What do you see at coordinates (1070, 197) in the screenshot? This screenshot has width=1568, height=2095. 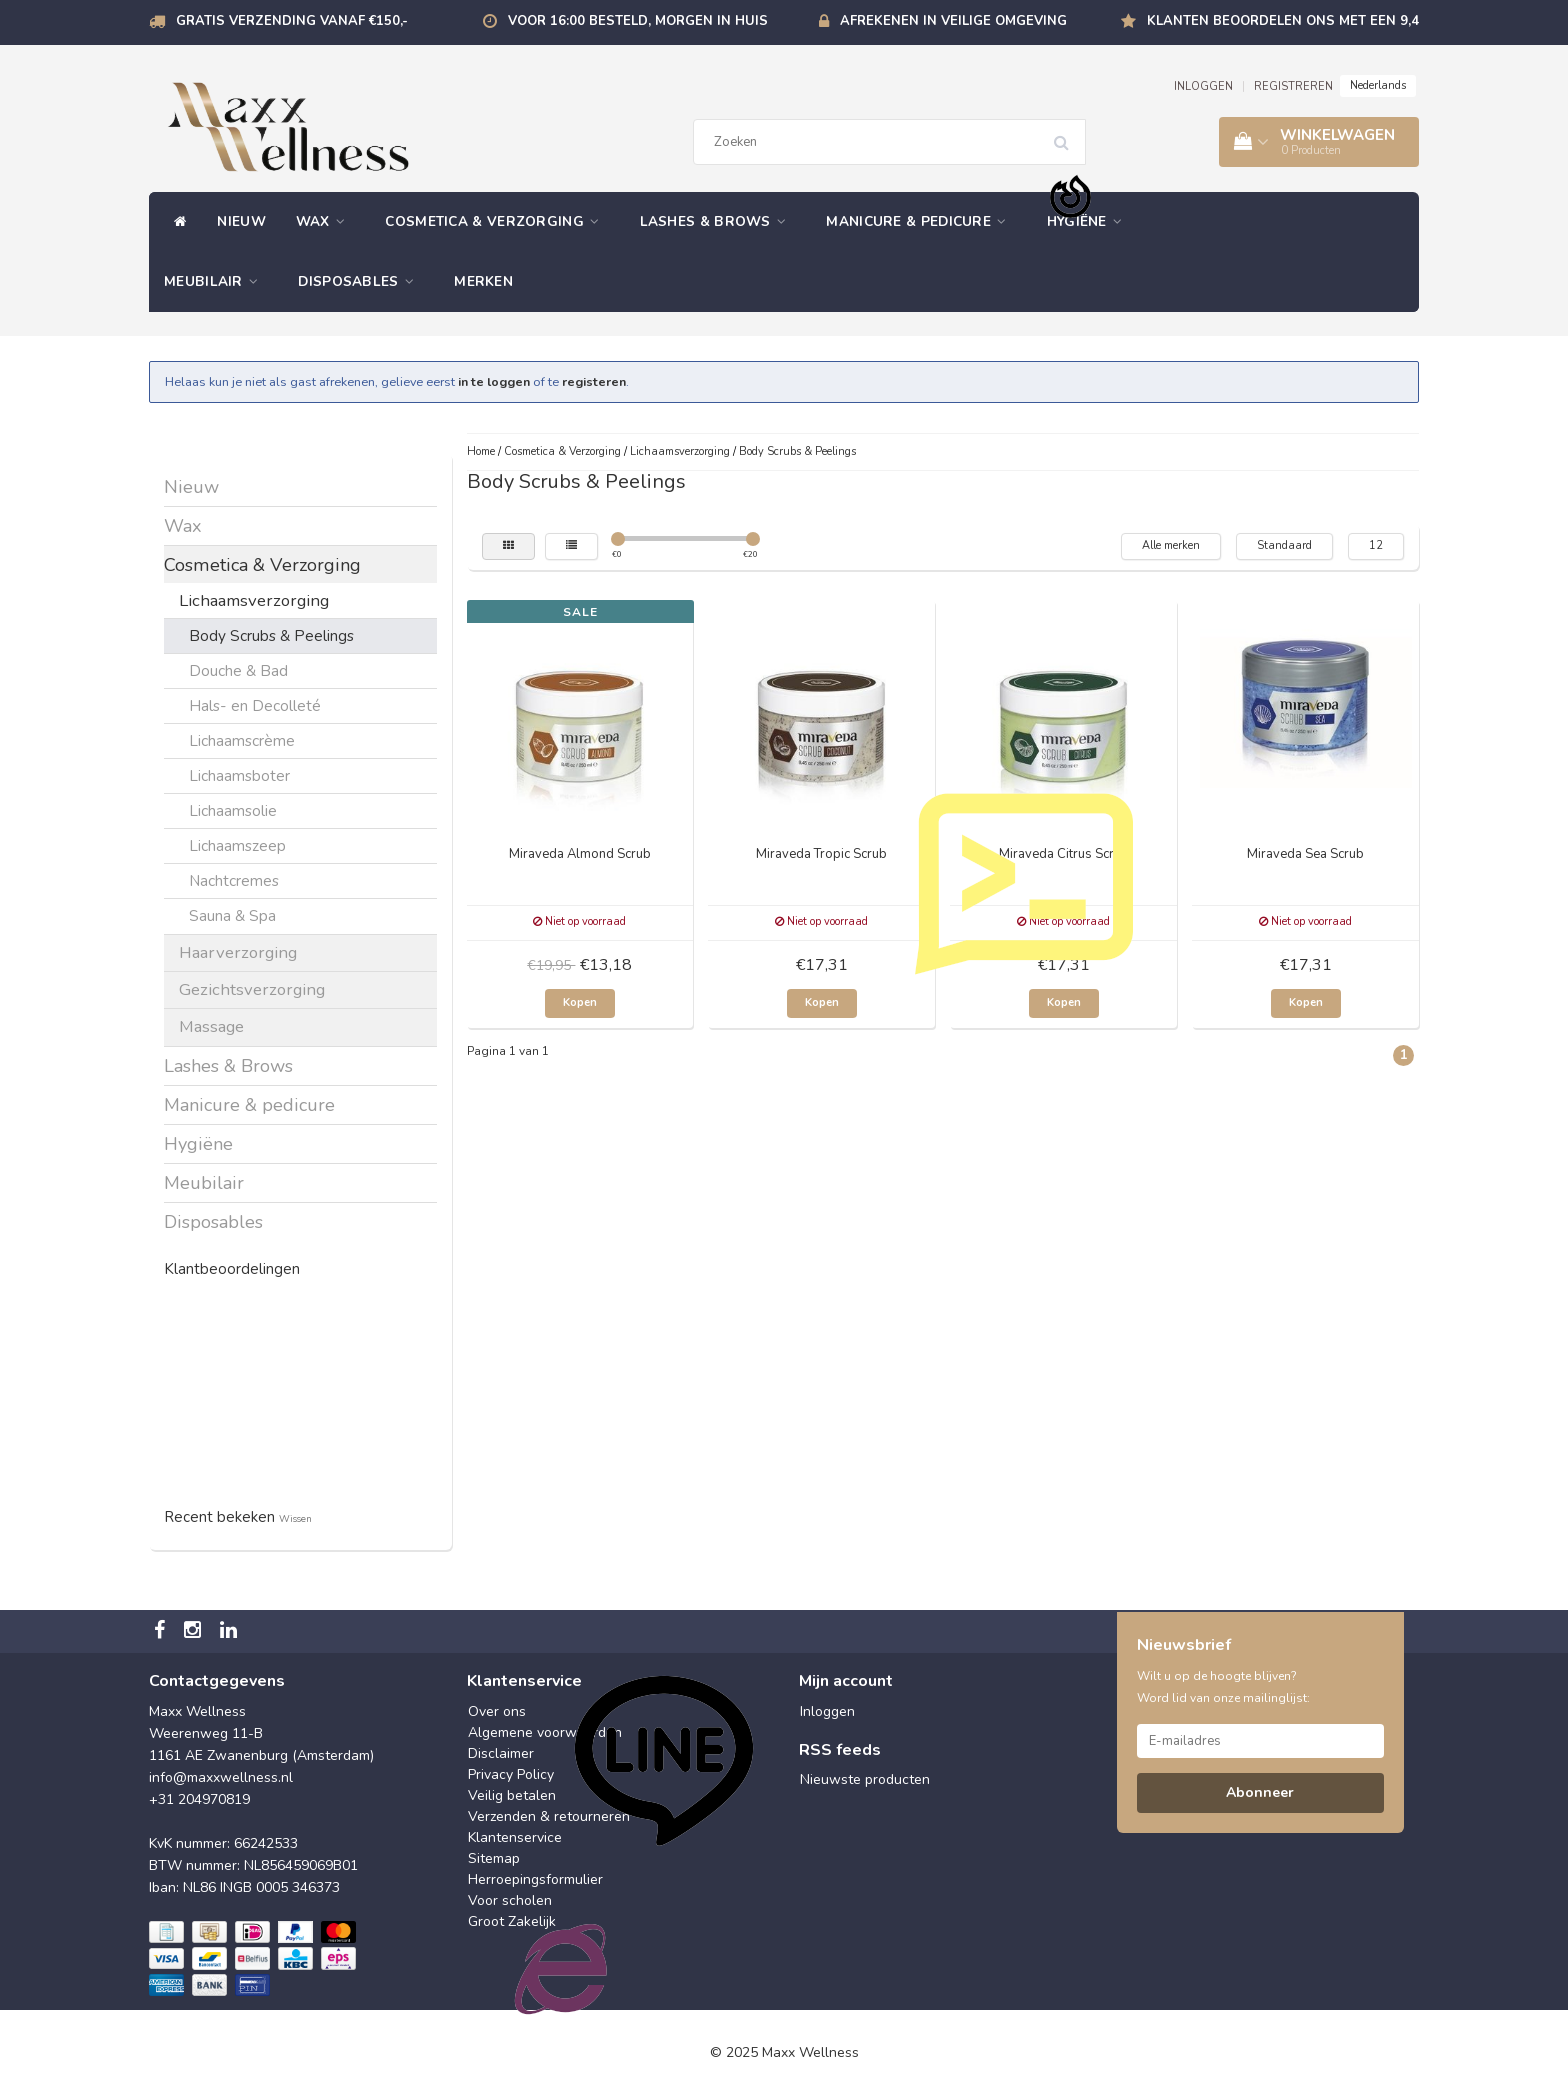 I see `open Firefox browser` at bounding box center [1070, 197].